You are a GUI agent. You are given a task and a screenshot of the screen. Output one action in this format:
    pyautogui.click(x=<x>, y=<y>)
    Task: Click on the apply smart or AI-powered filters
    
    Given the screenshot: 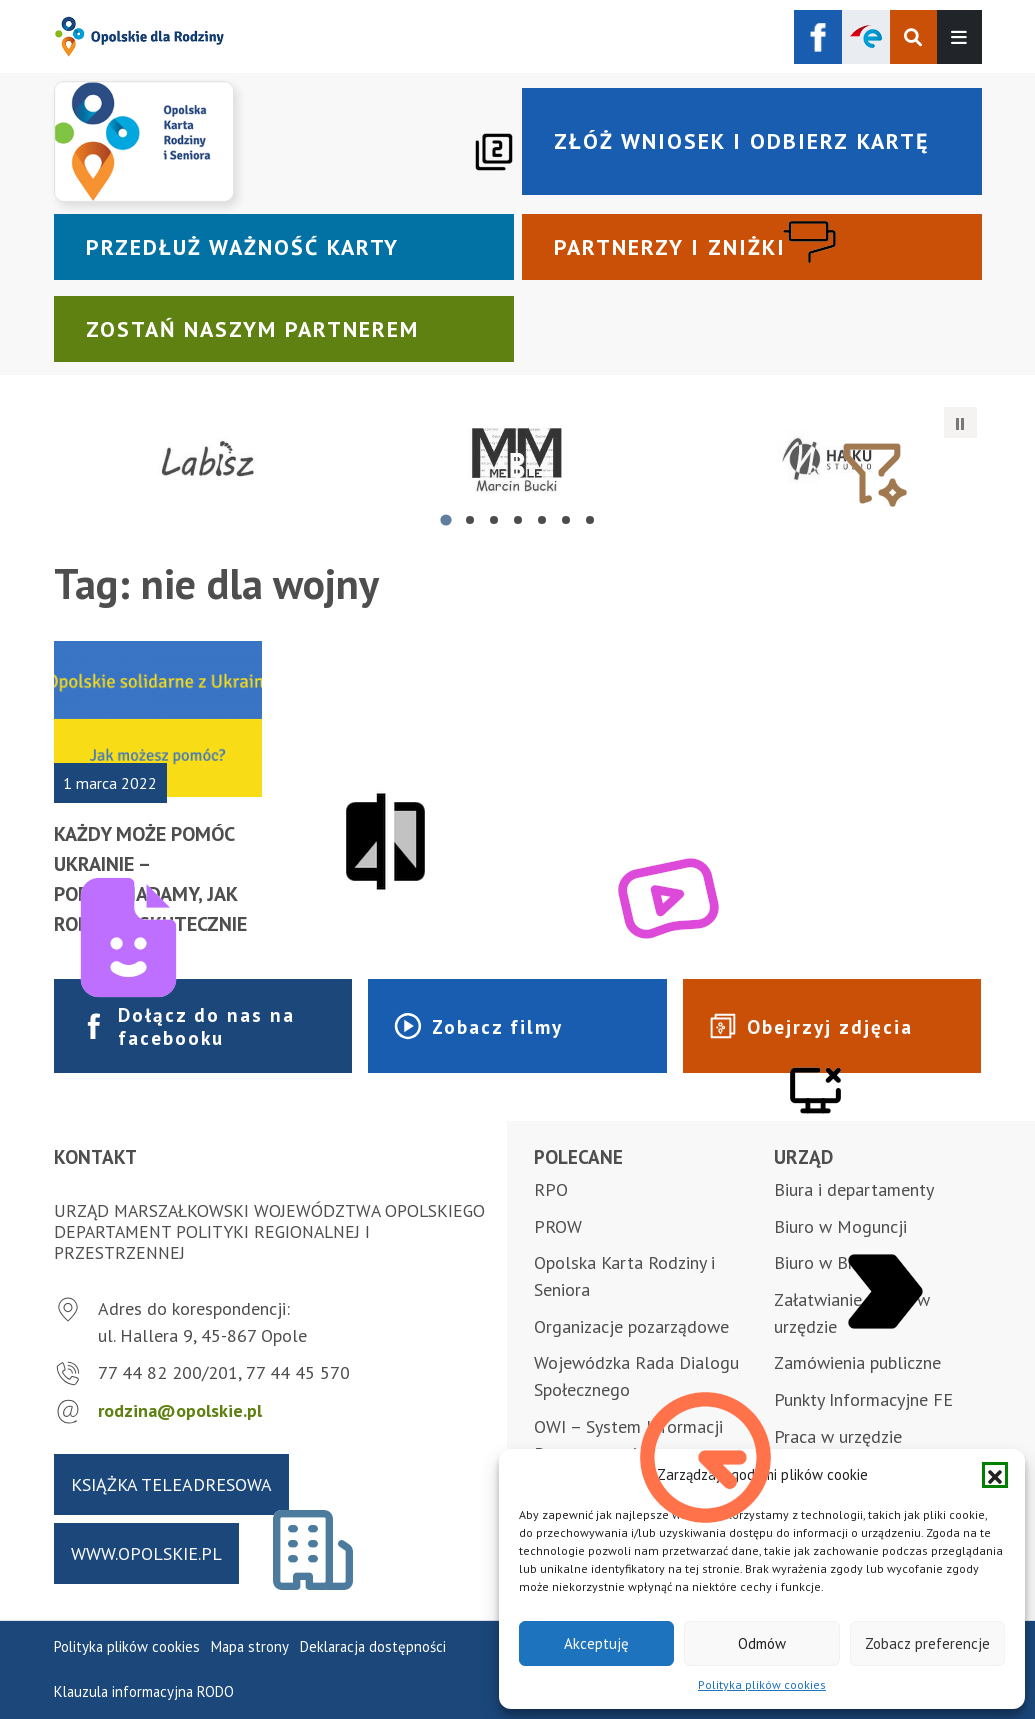 What is the action you would take?
    pyautogui.click(x=872, y=472)
    